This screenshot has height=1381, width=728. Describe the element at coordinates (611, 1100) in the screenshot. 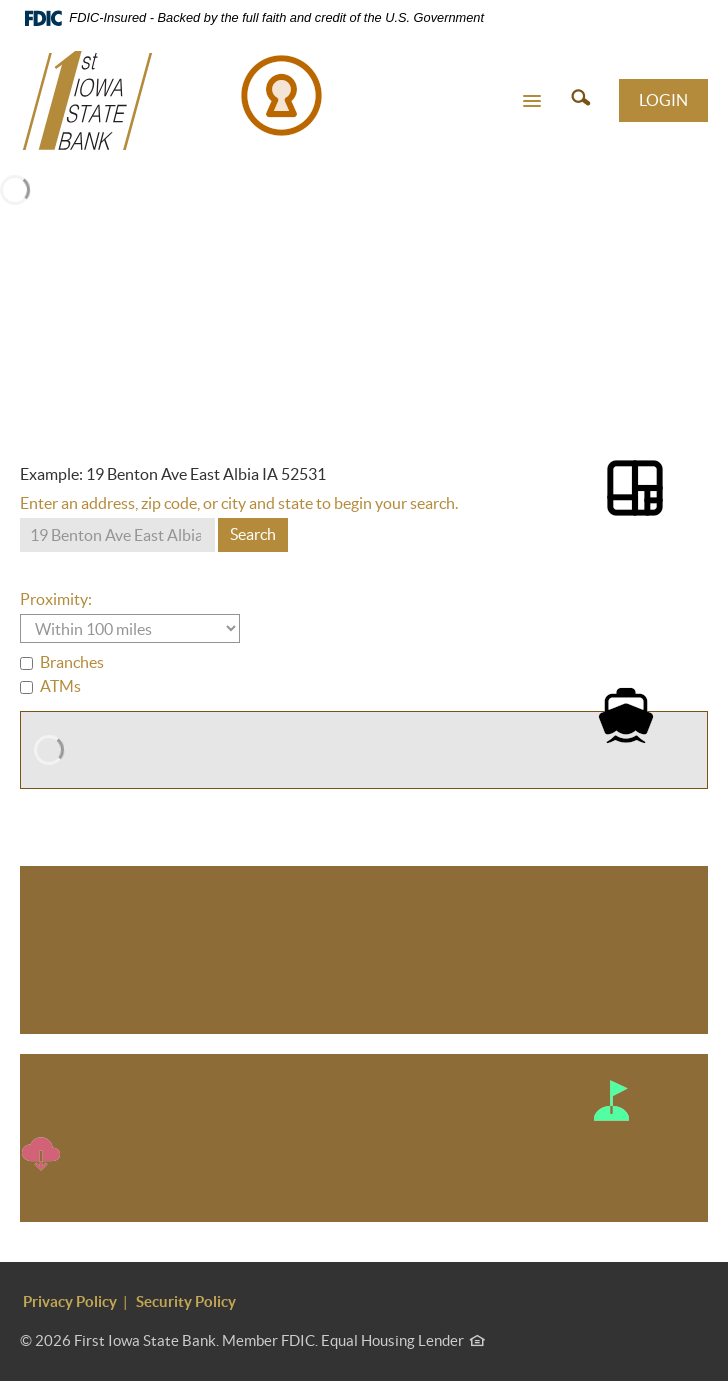

I see `view golf course or club information` at that location.